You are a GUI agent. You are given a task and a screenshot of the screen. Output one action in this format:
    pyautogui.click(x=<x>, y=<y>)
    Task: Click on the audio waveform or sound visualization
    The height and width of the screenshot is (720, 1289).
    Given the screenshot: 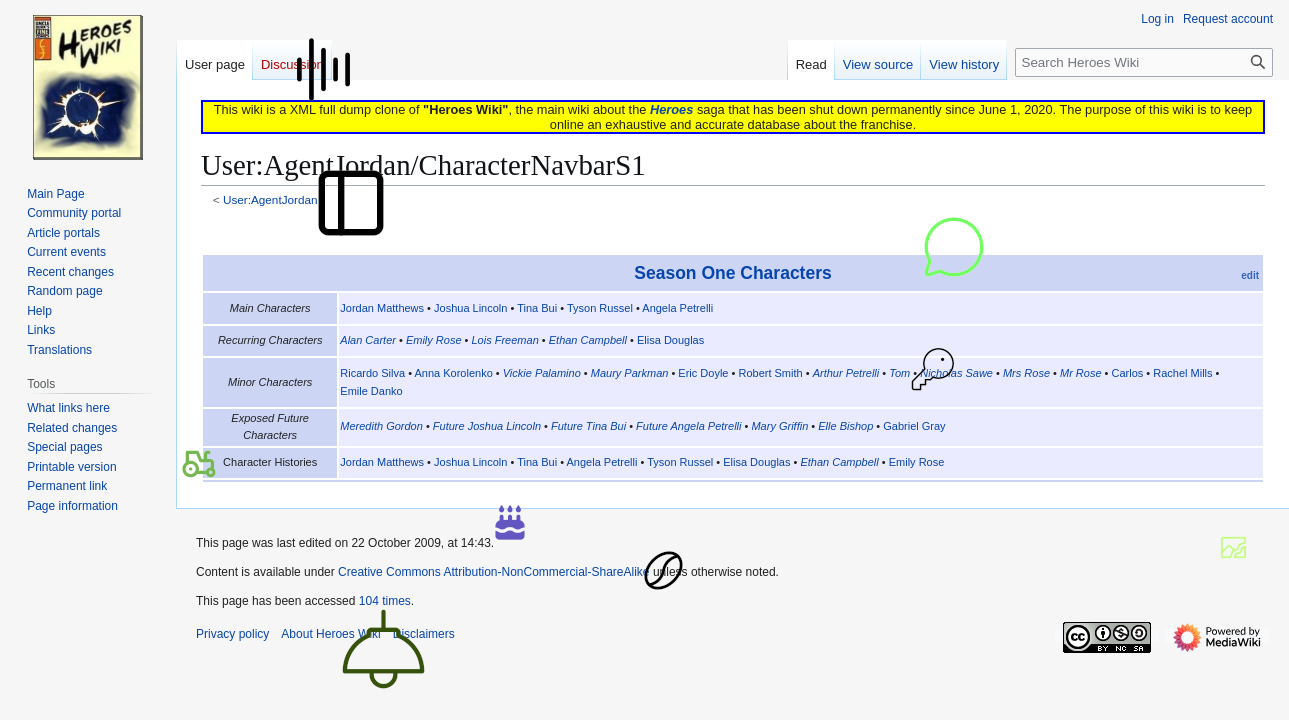 What is the action you would take?
    pyautogui.click(x=323, y=69)
    